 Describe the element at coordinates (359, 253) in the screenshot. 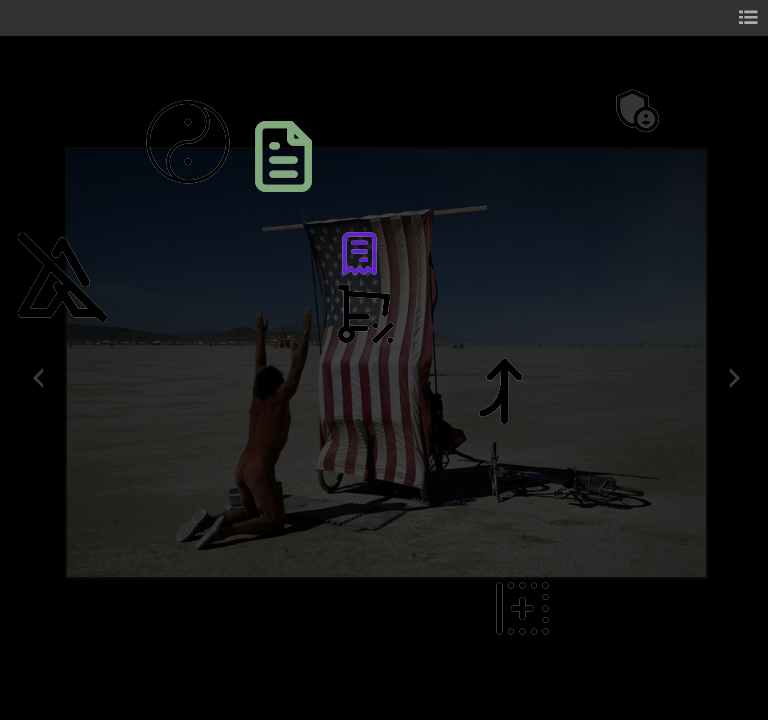

I see `view purchase receipt or transaction history` at that location.